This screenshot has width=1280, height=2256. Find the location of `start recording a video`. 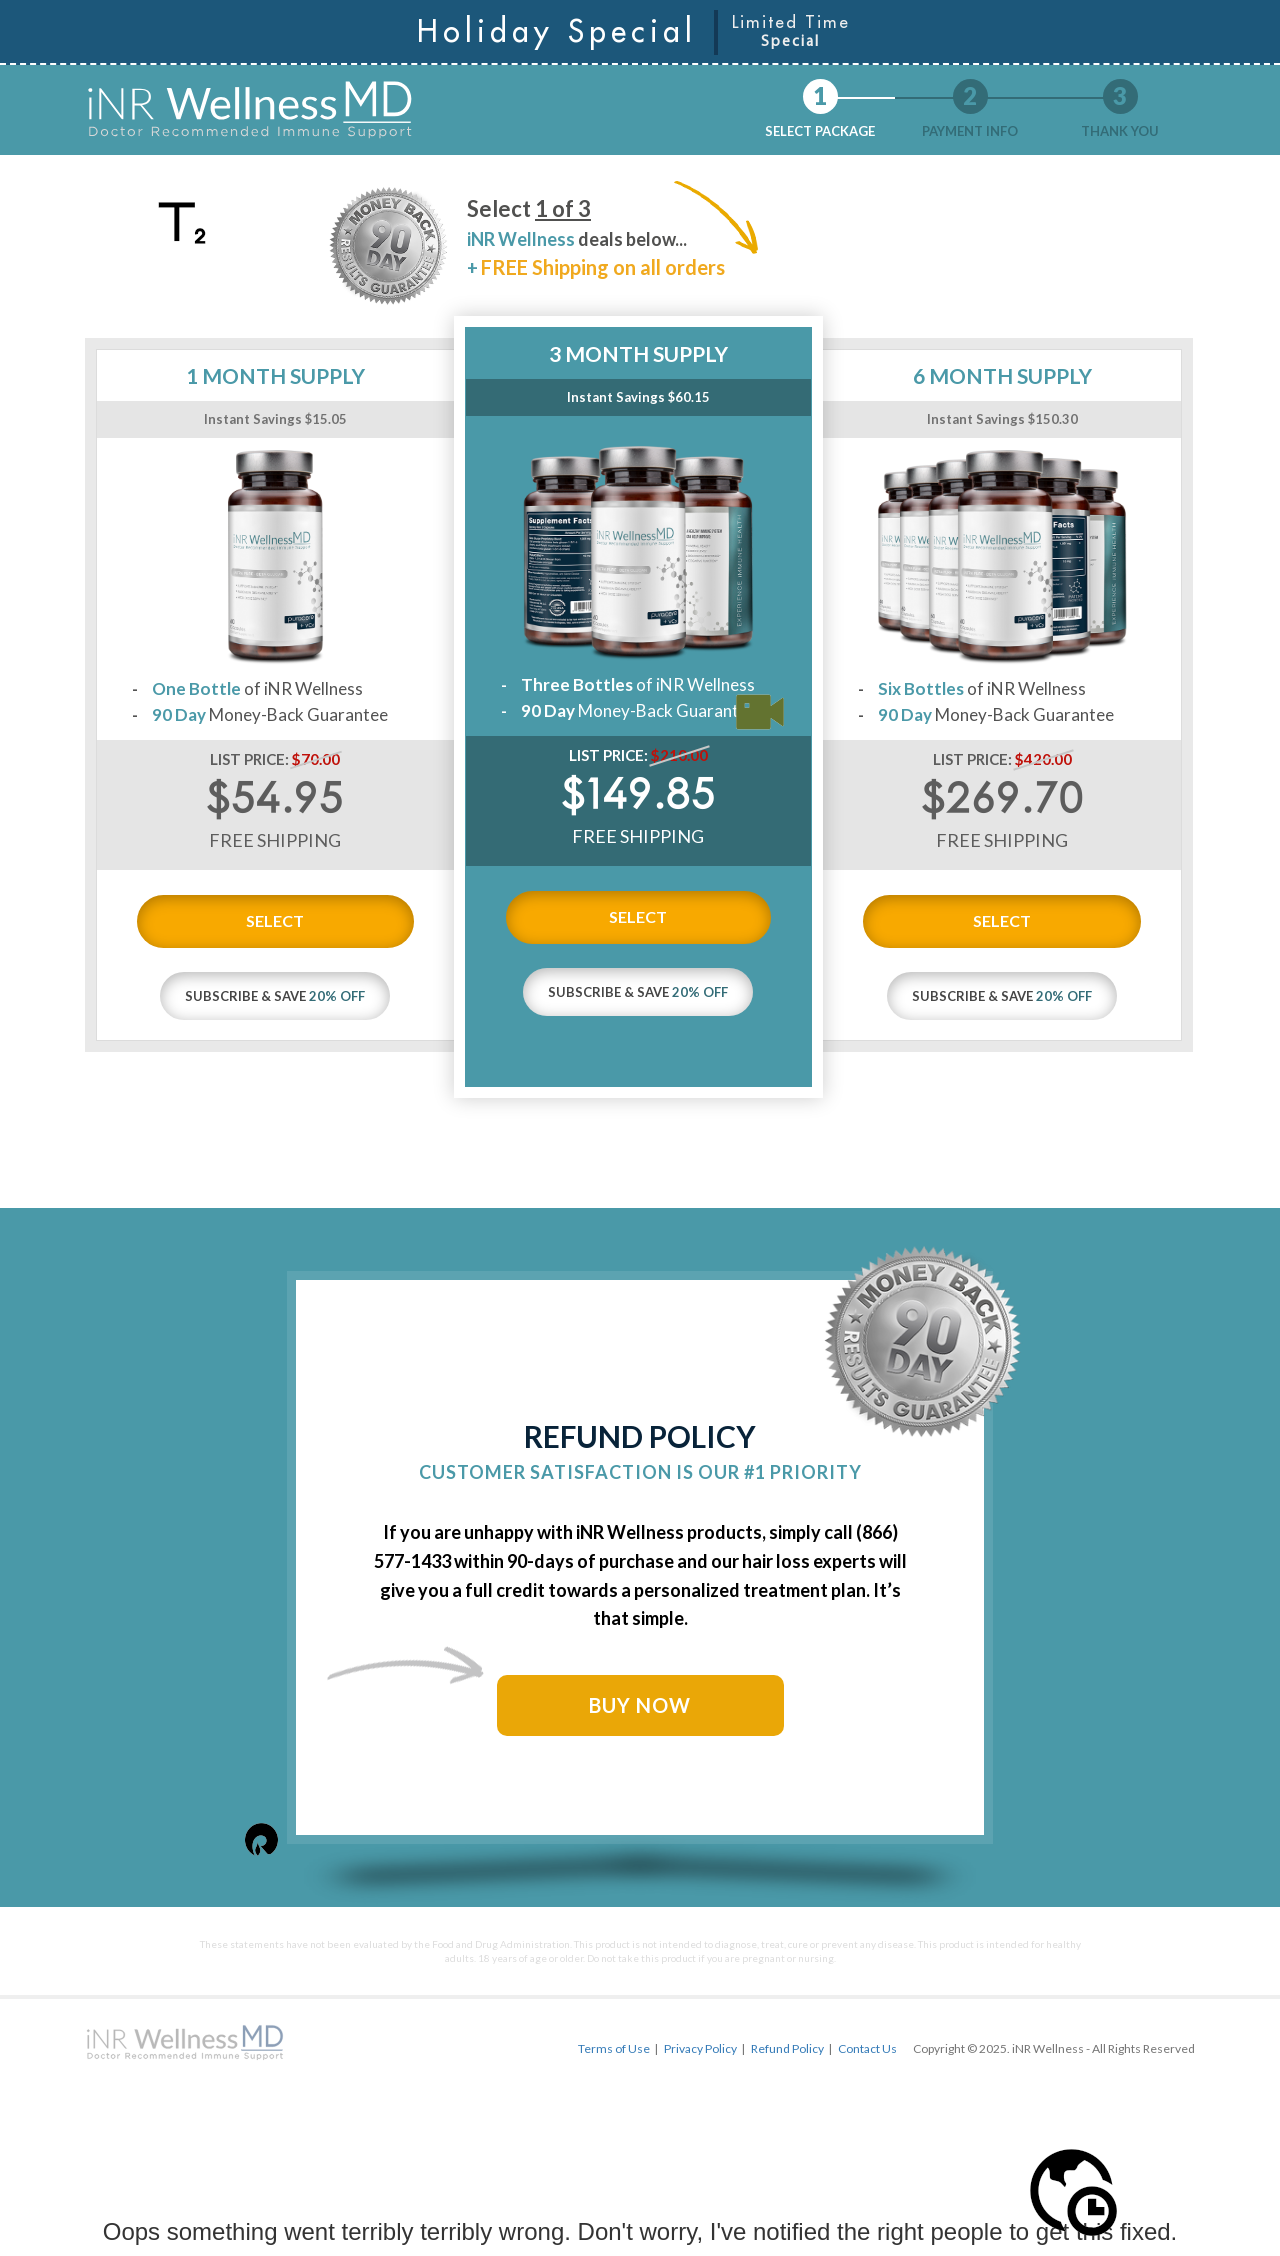

start recording a video is located at coordinates (760, 712).